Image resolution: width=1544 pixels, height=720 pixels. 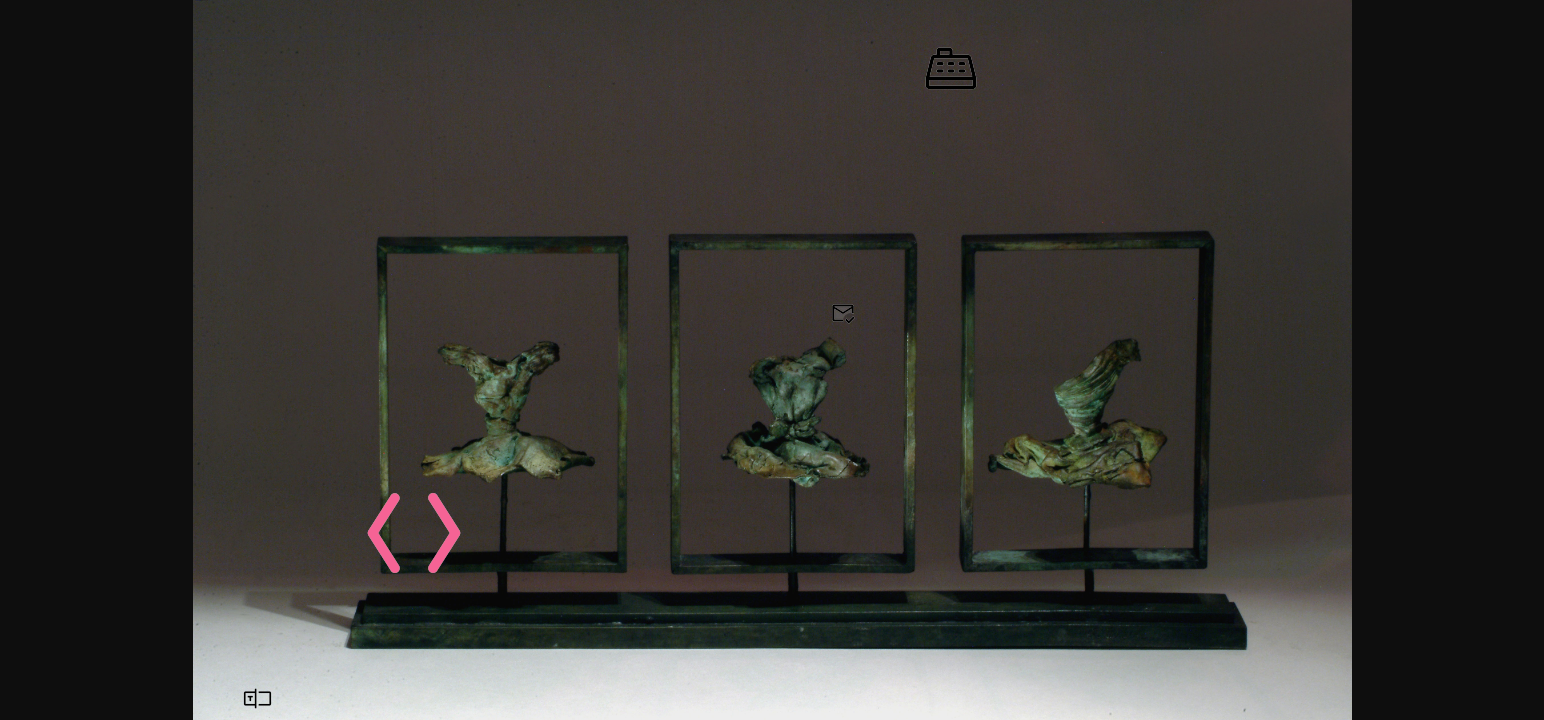 I want to click on enter or edit text in a form field, so click(x=257, y=698).